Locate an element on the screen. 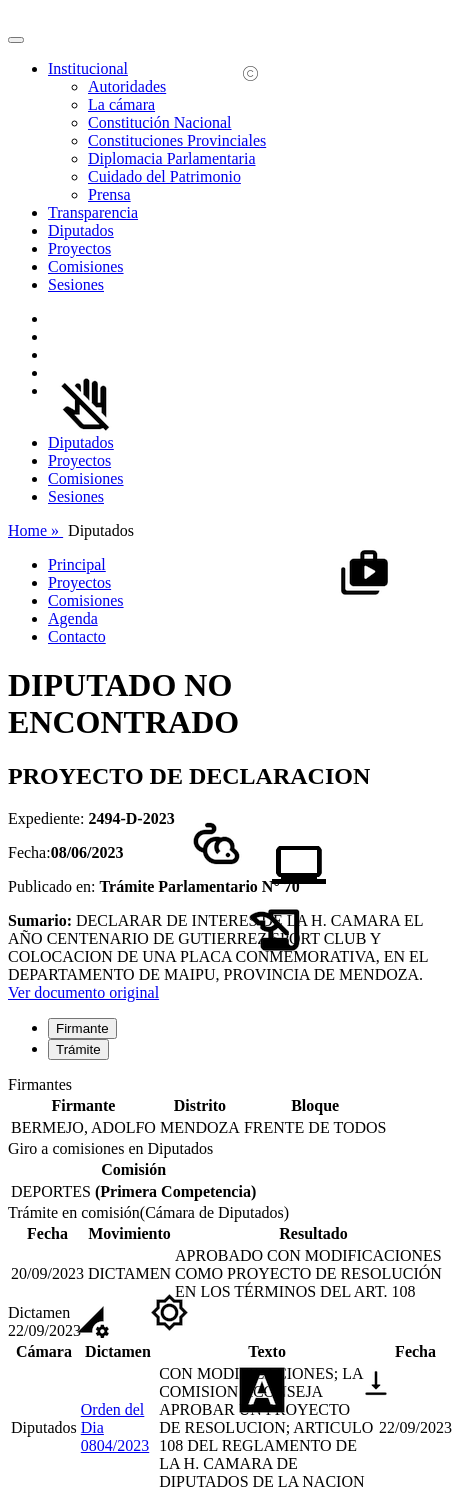 This screenshot has width=463, height=1502. access windows laptop or PC settings is located at coordinates (299, 866).